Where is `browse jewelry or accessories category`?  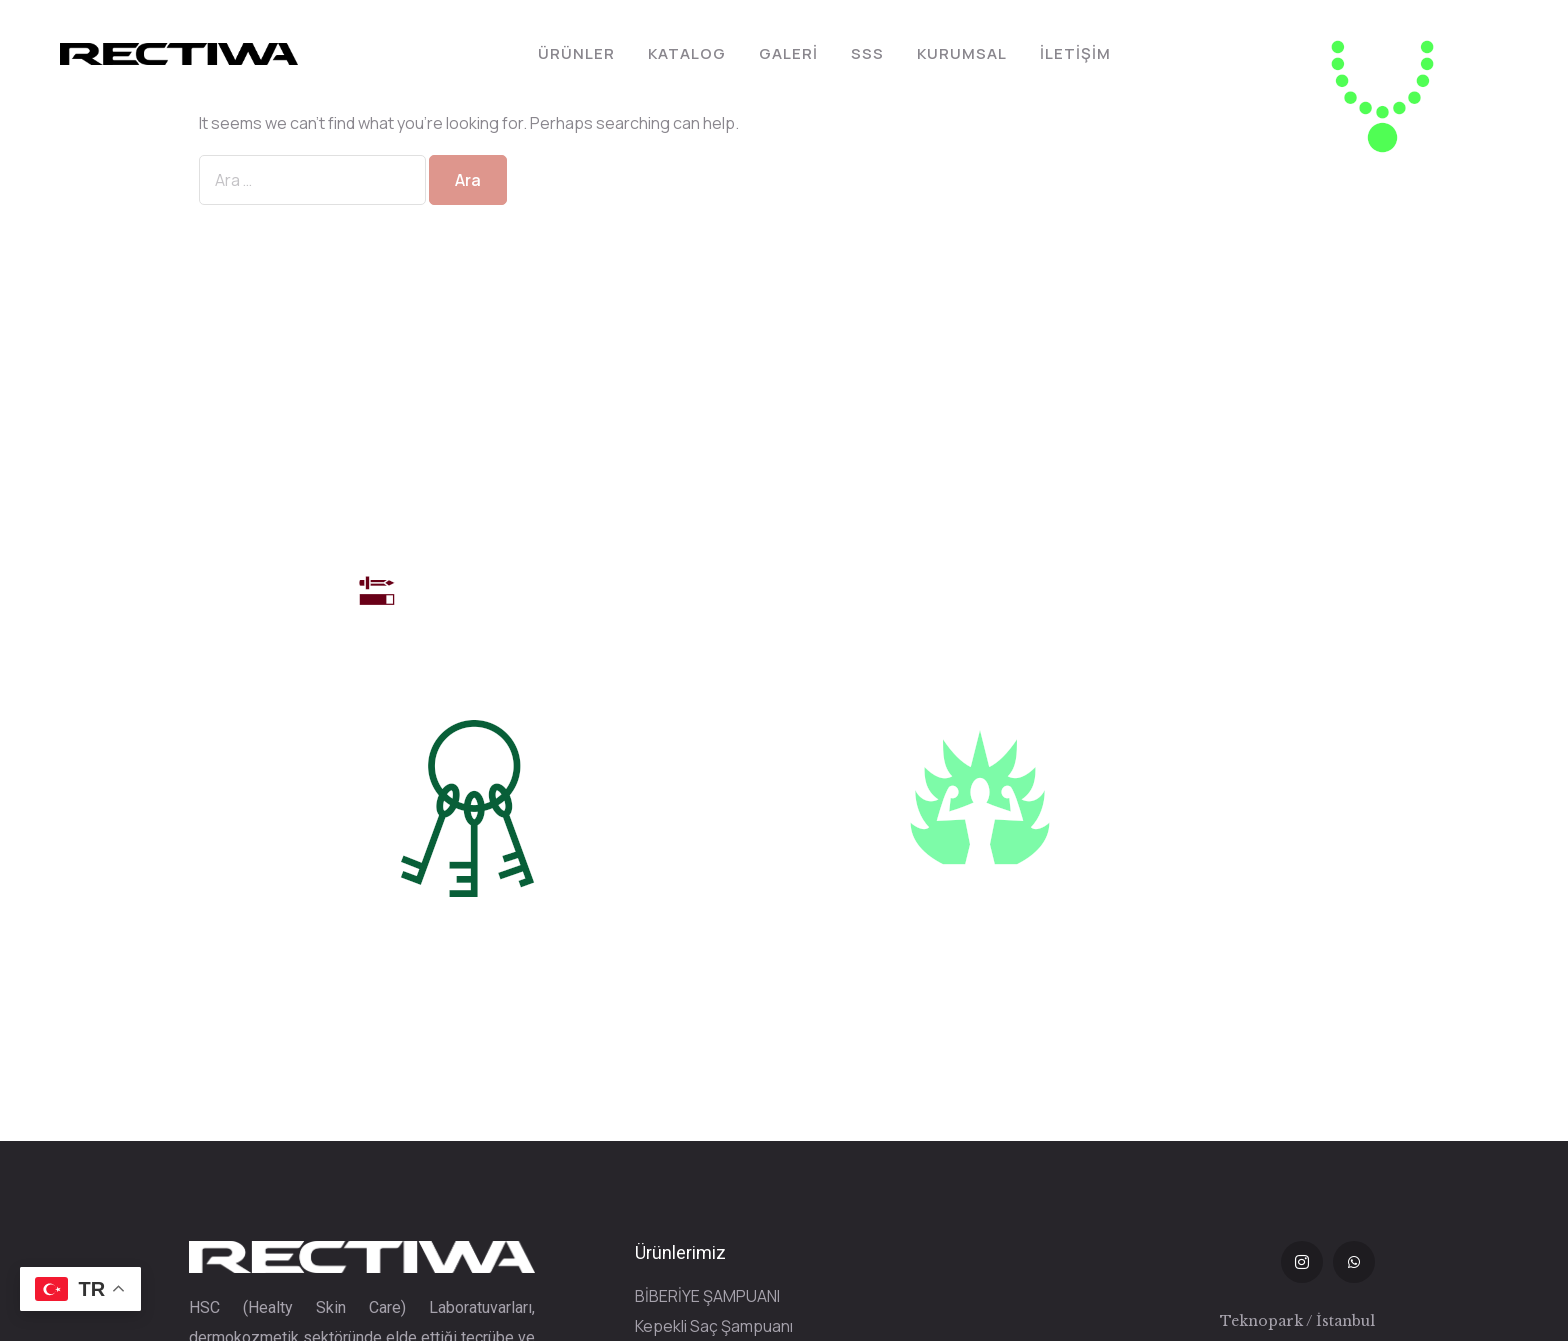
browse jewelry or accessories category is located at coordinates (1382, 96).